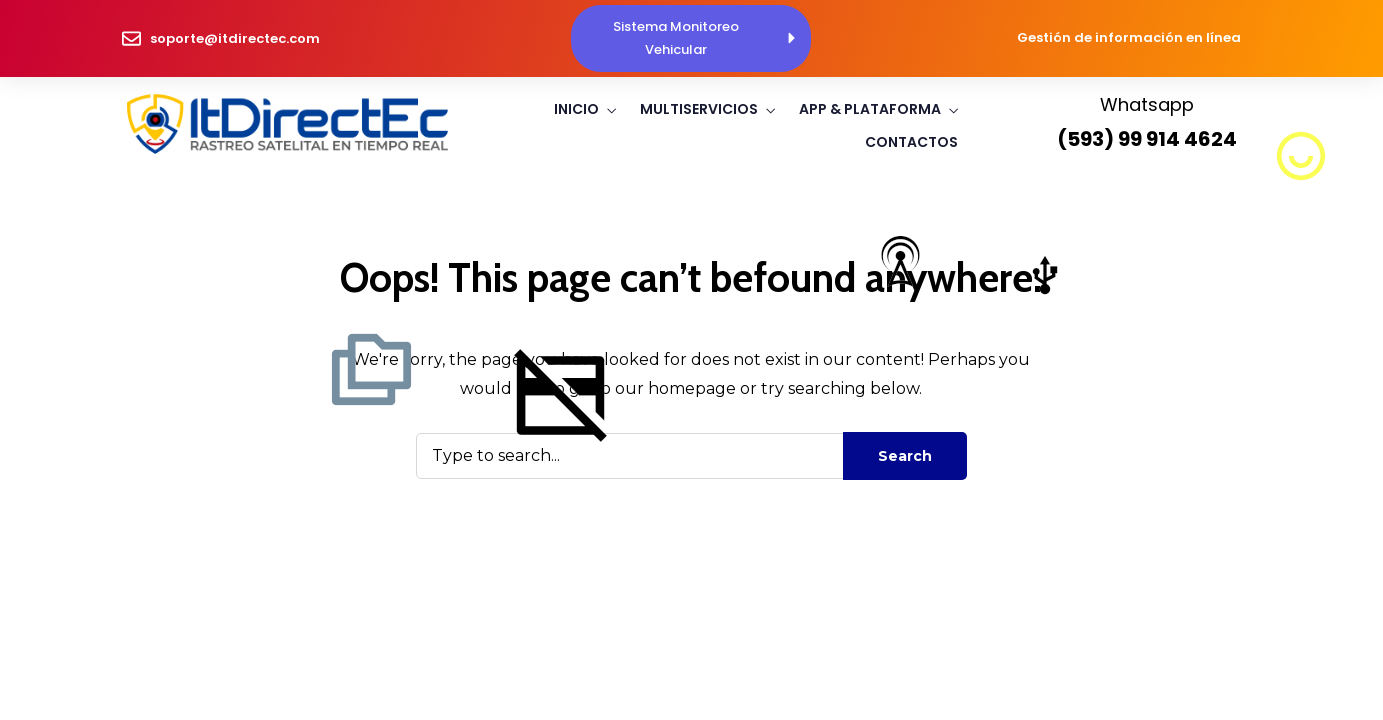 This screenshot has height=720, width=1383. I want to click on indicates no credit card required, so click(560, 395).